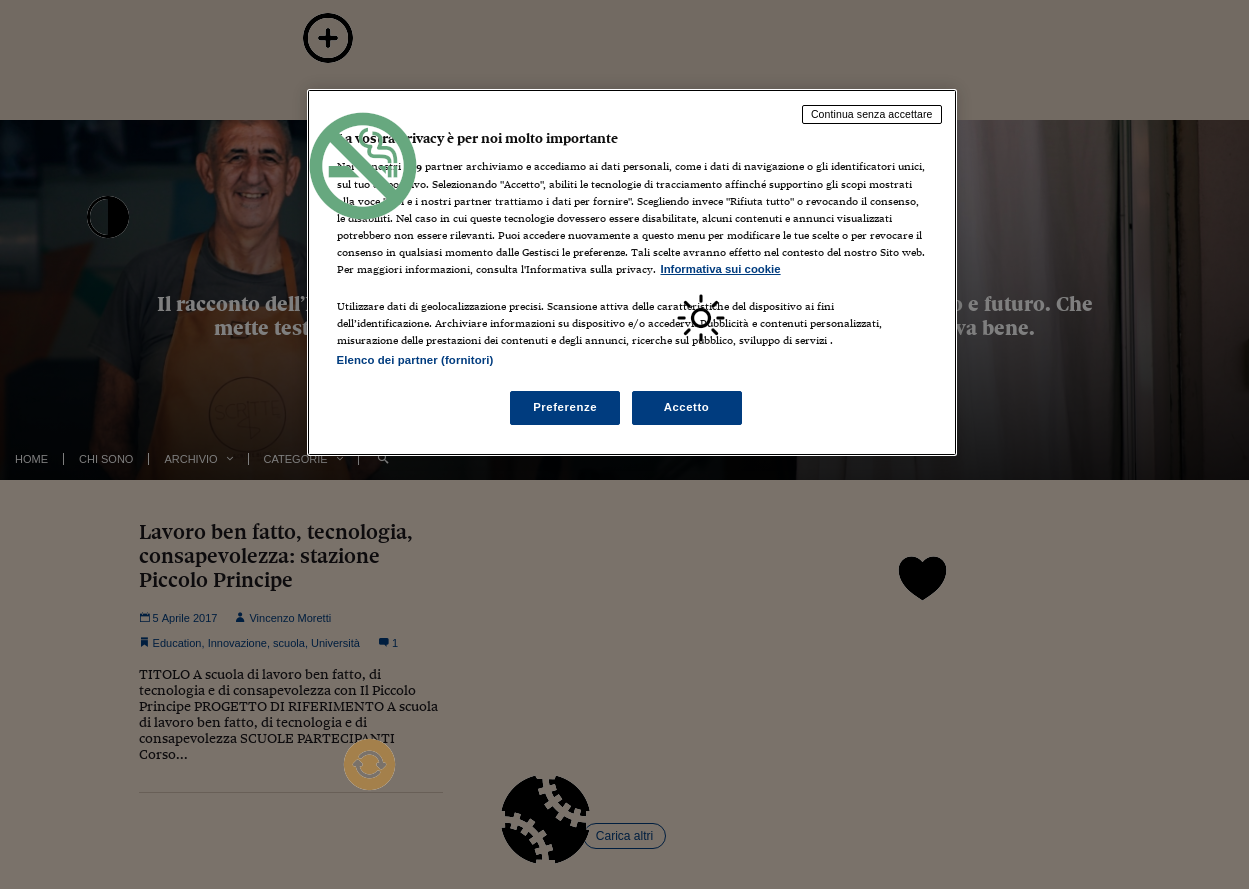 Image resolution: width=1249 pixels, height=889 pixels. Describe the element at coordinates (328, 38) in the screenshot. I see `add a new item` at that location.